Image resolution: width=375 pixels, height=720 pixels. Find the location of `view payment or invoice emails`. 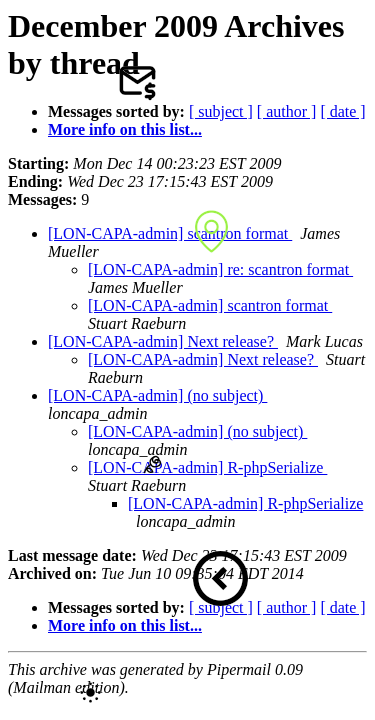

view payment or invoice emails is located at coordinates (137, 80).